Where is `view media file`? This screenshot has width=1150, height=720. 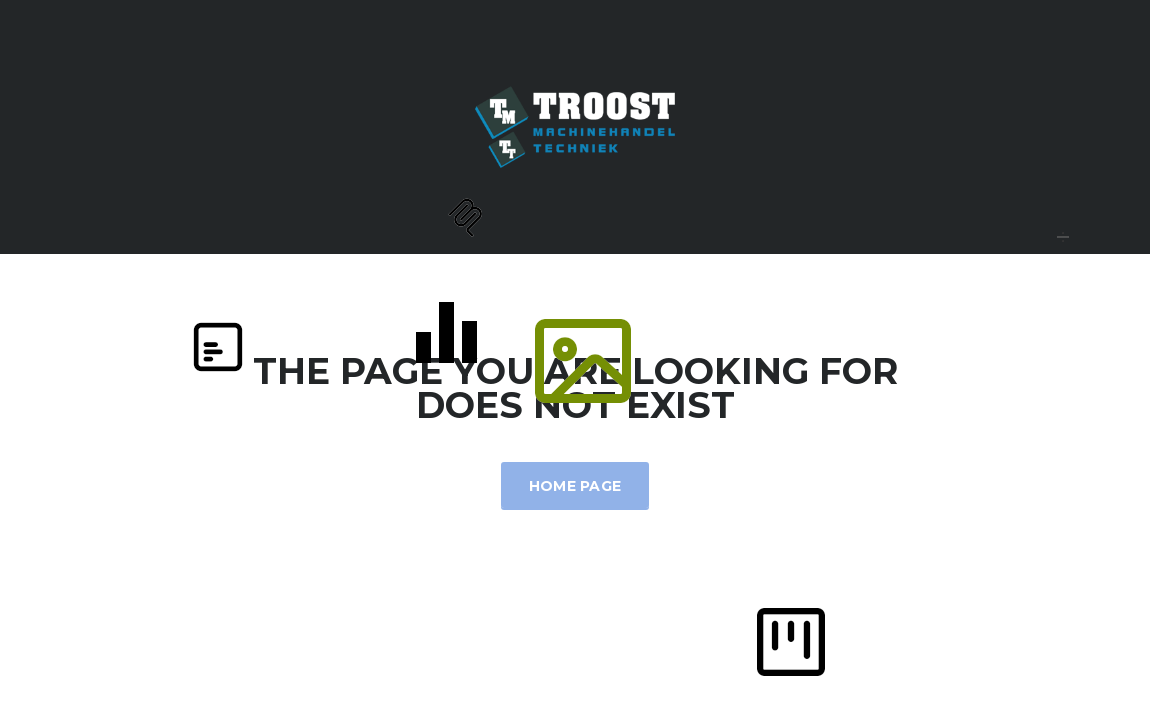 view media file is located at coordinates (583, 361).